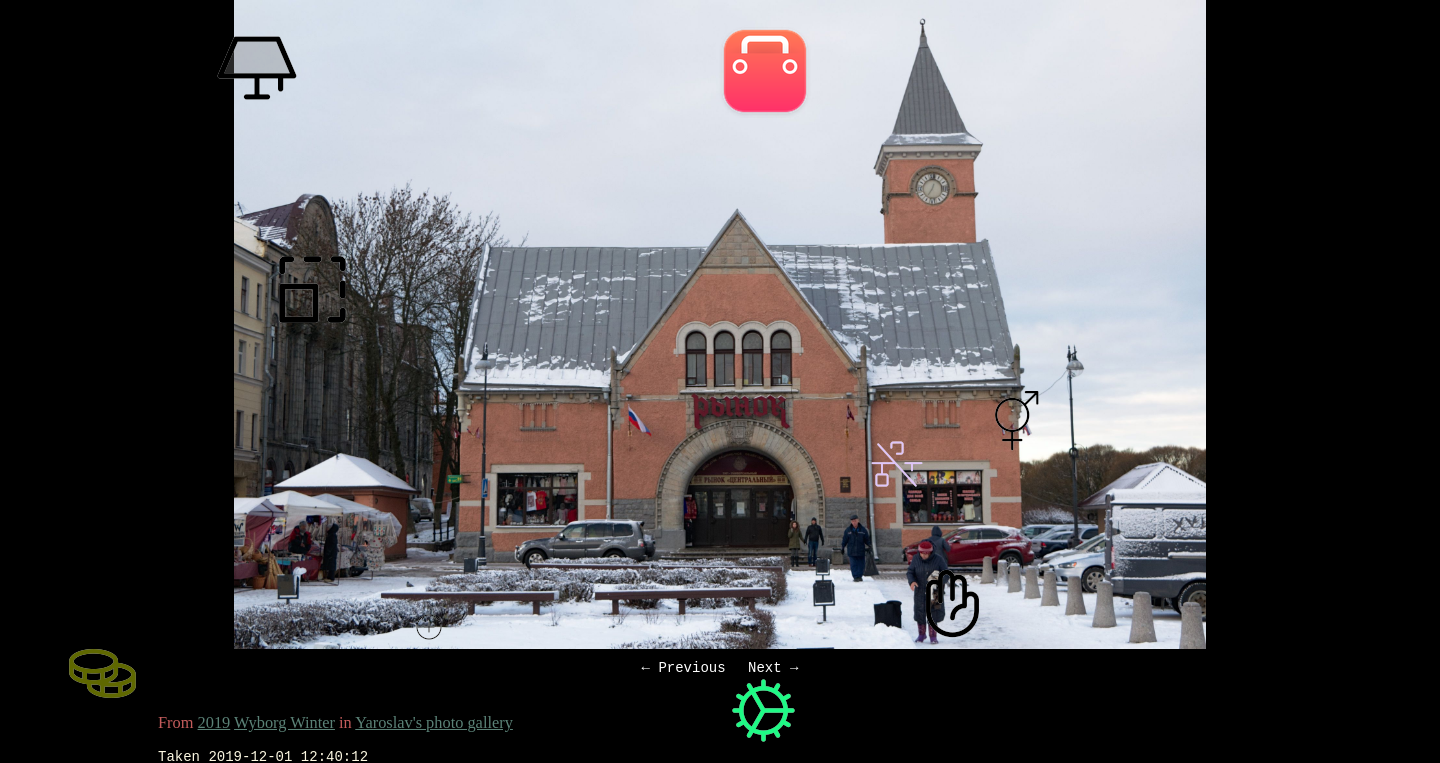  What do you see at coordinates (763, 710) in the screenshot?
I see `access settings or preferences` at bounding box center [763, 710].